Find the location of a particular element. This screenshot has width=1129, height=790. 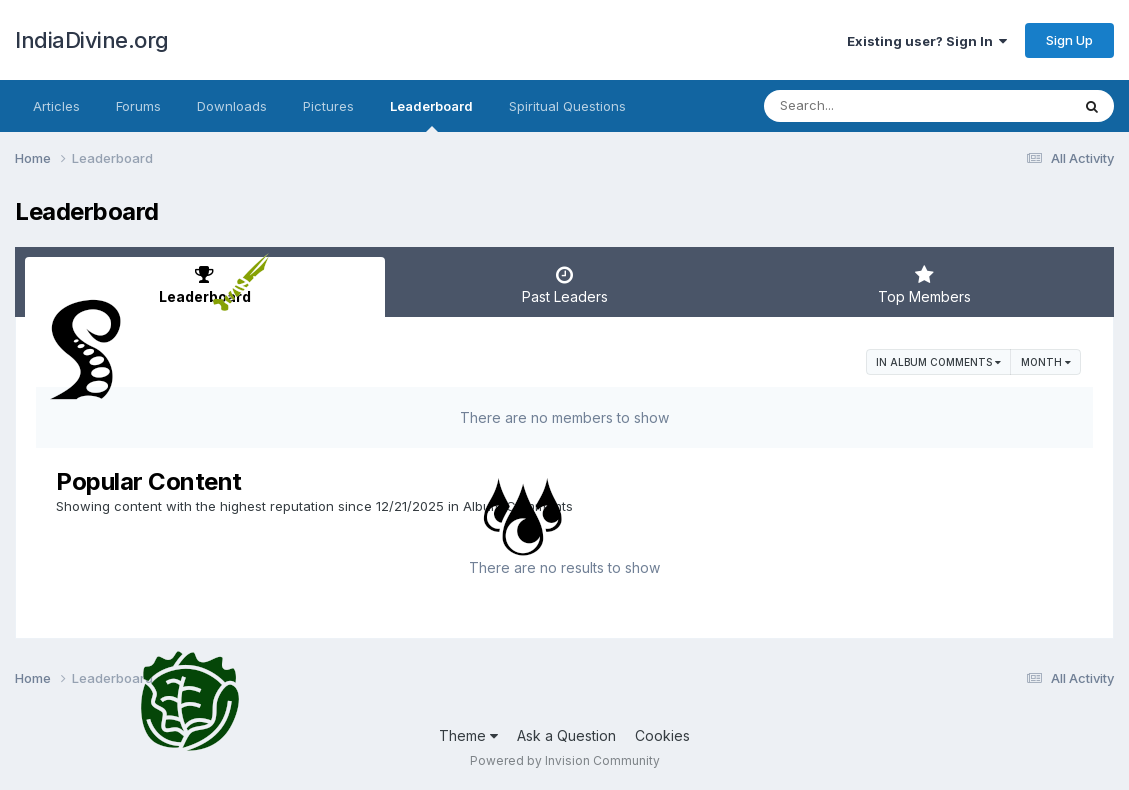

represents a sea creature or kraken enemy type is located at coordinates (85, 351).